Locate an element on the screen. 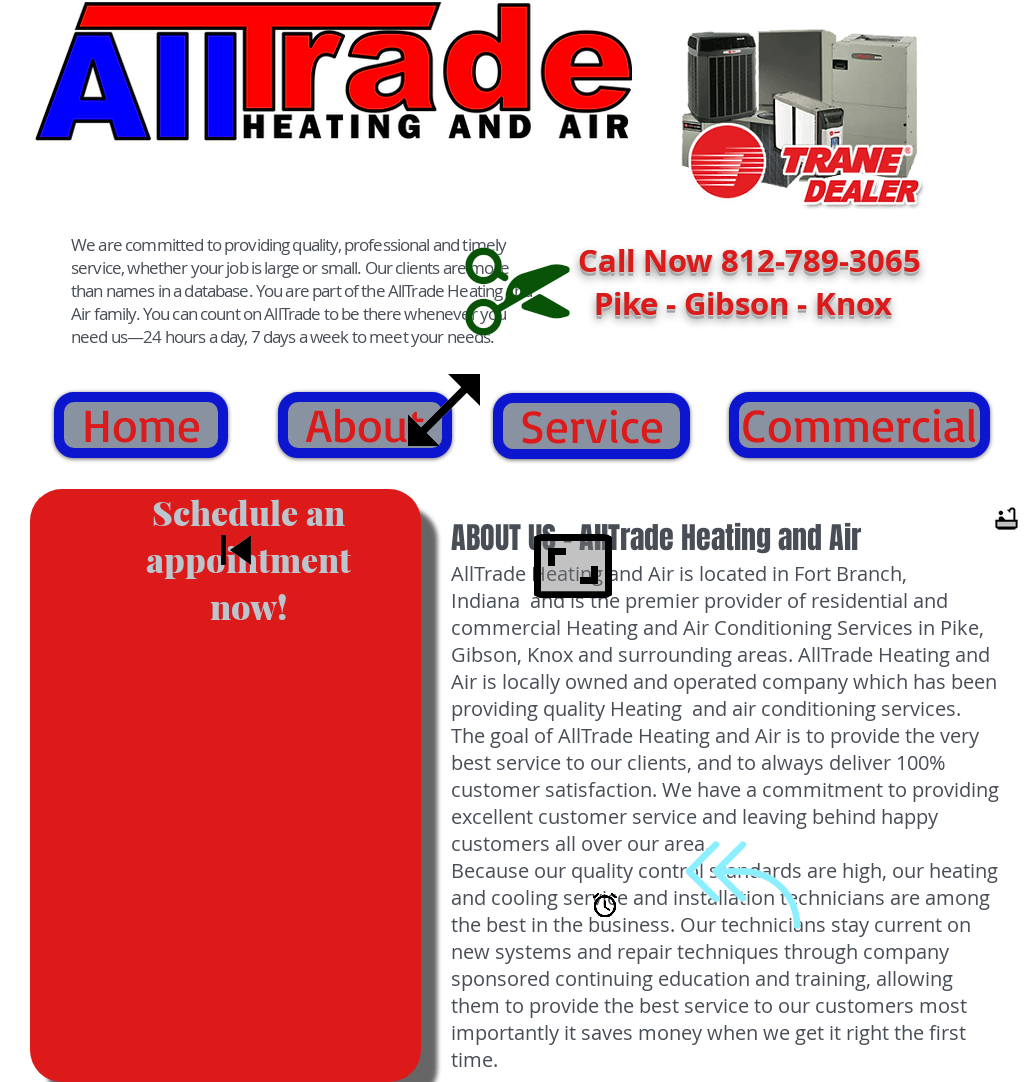 The image size is (1024, 1082). expand to full screen is located at coordinates (444, 410).